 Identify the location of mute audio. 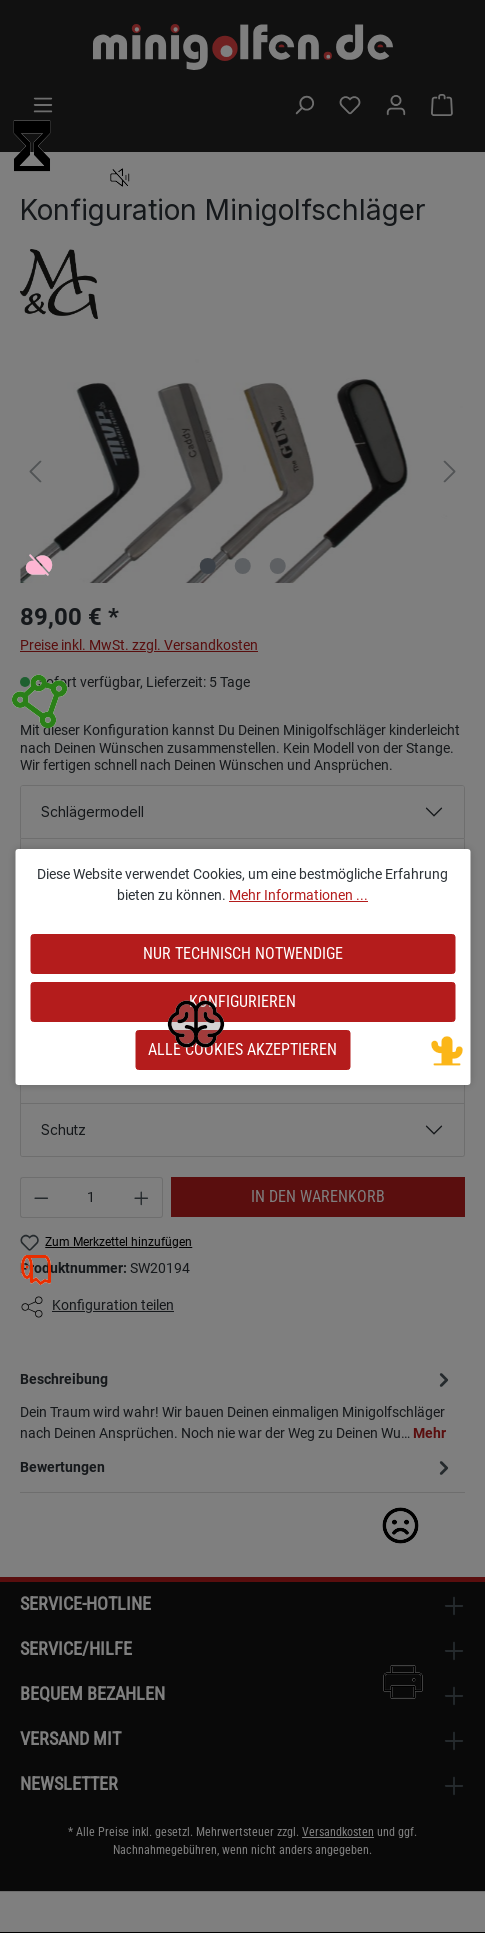
(119, 177).